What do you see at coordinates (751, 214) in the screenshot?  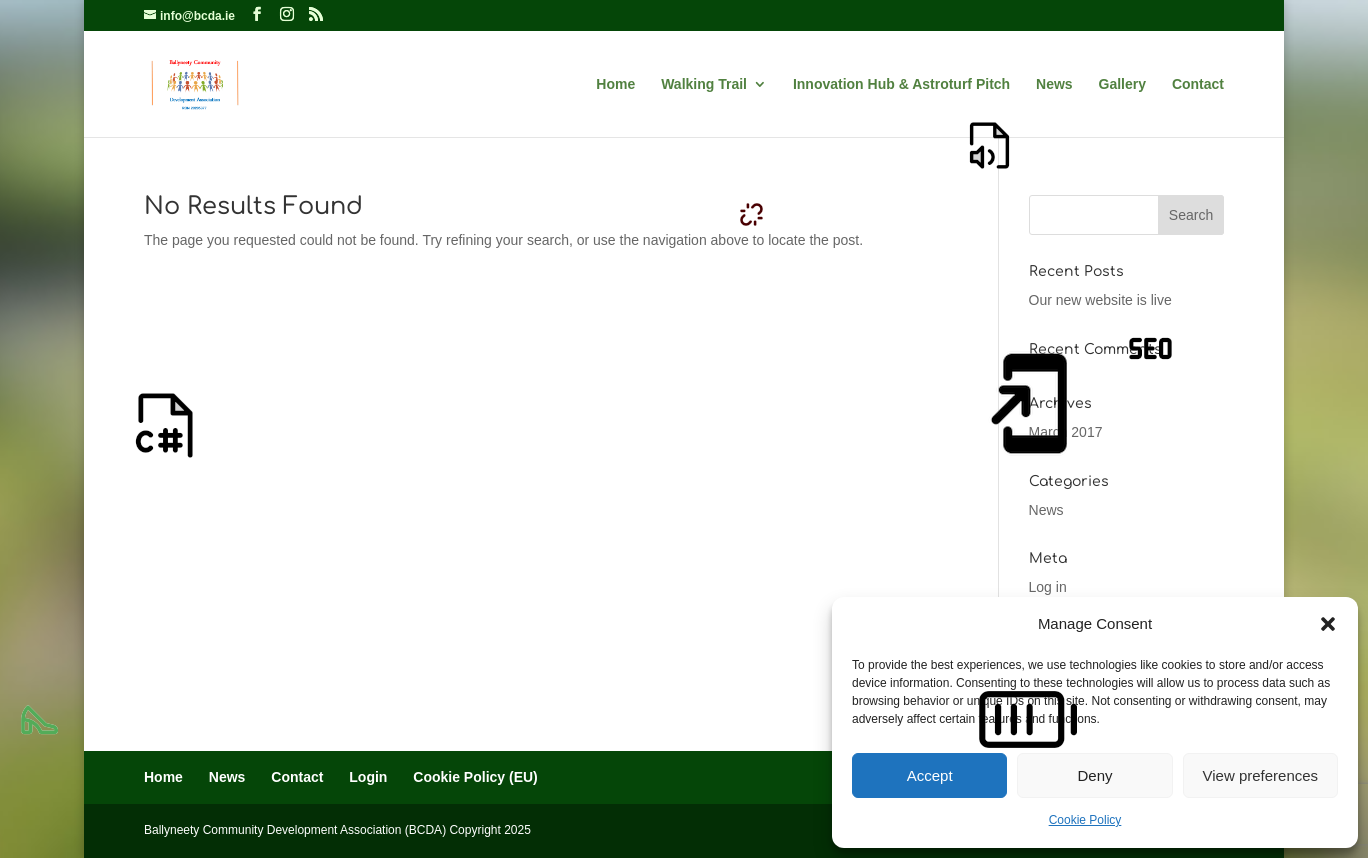 I see `unlink or disconnect a connected item` at bounding box center [751, 214].